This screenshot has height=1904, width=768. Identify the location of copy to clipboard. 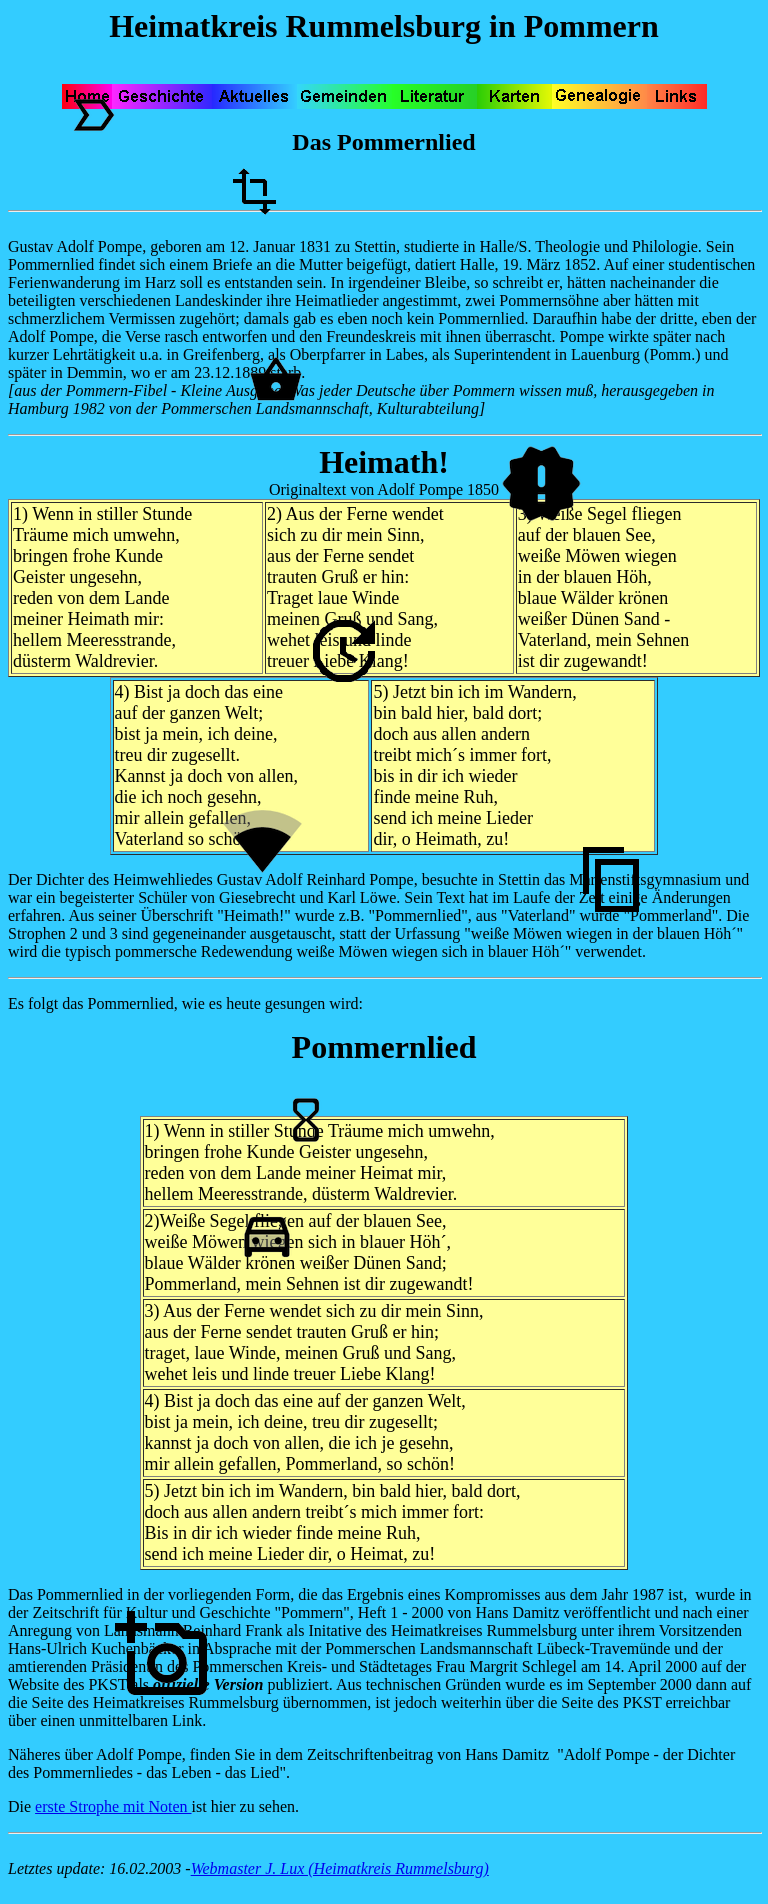
(612, 879).